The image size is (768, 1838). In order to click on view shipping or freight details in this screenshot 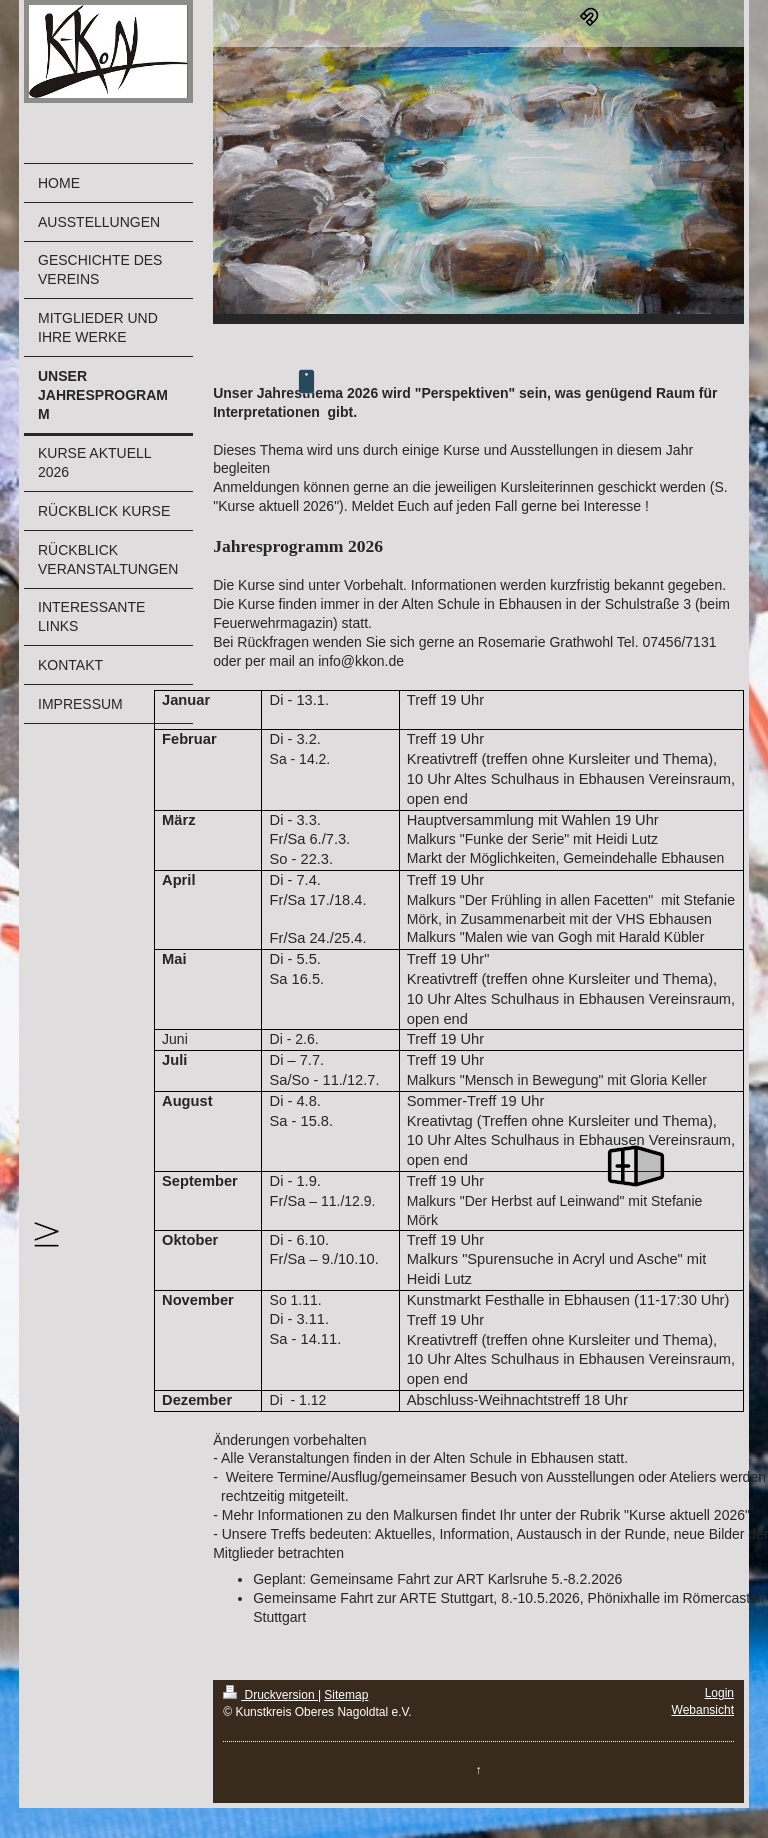, I will do `click(636, 1166)`.